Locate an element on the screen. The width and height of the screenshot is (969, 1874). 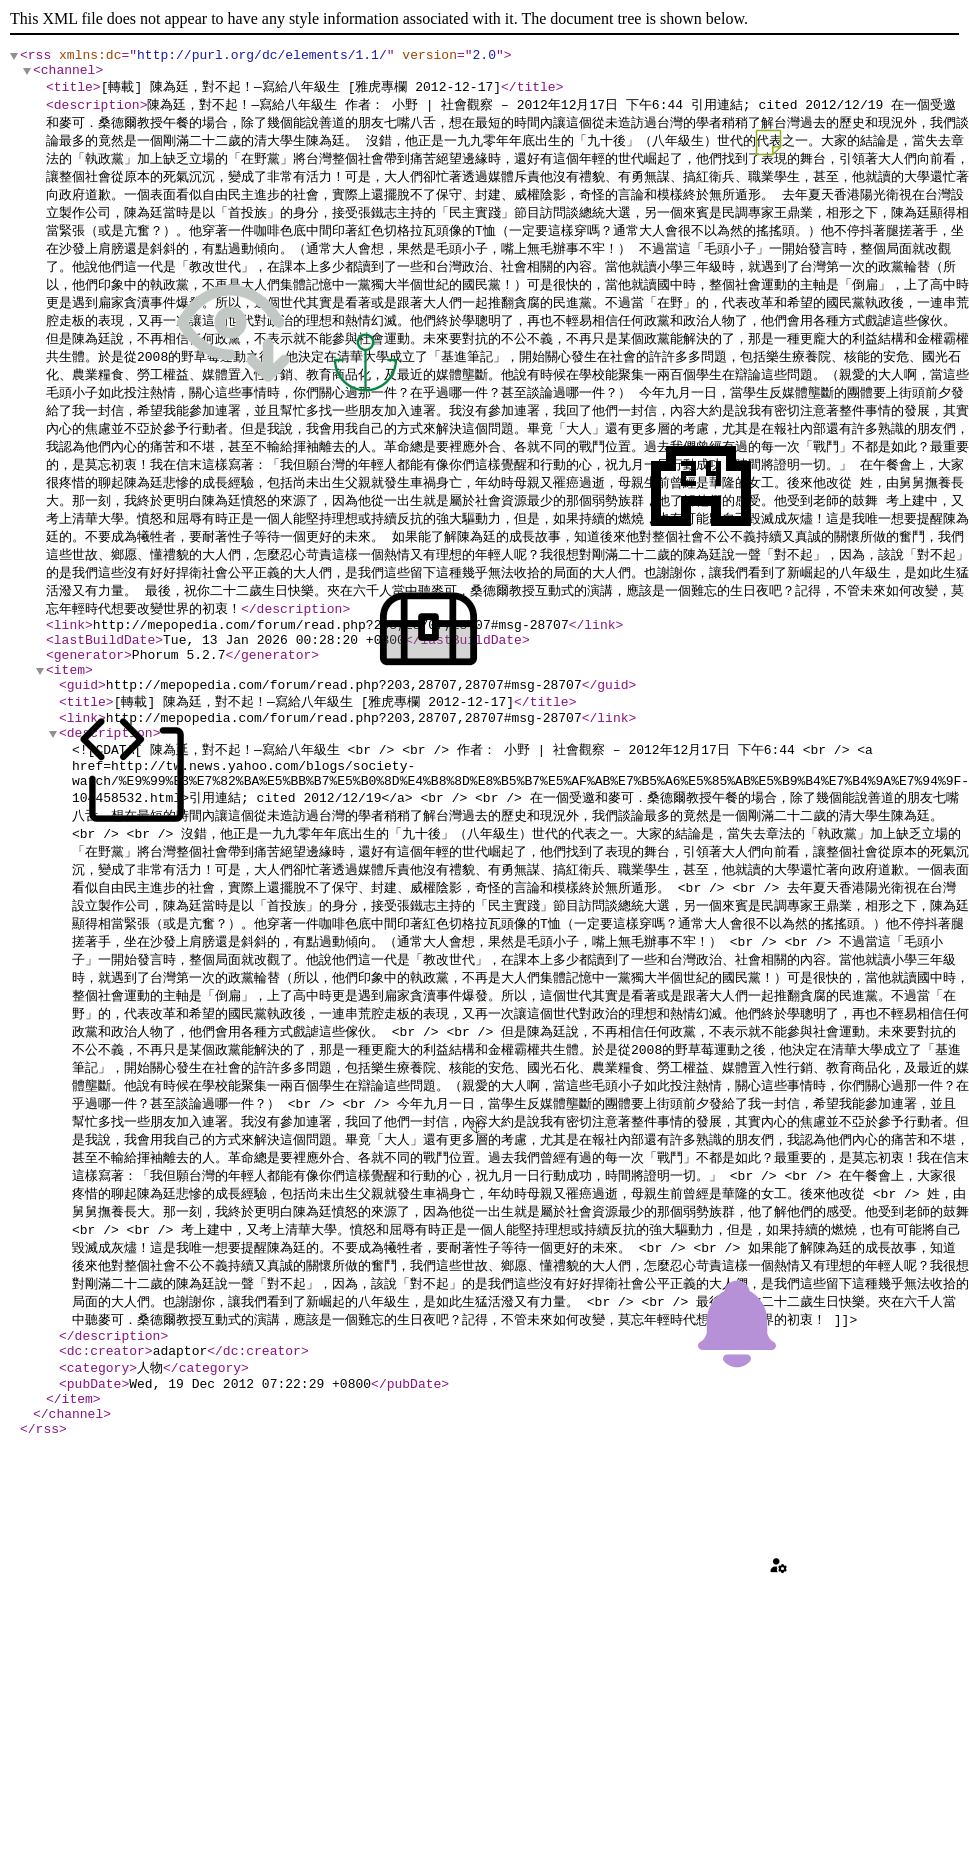
create a new note is located at coordinates (768, 142).